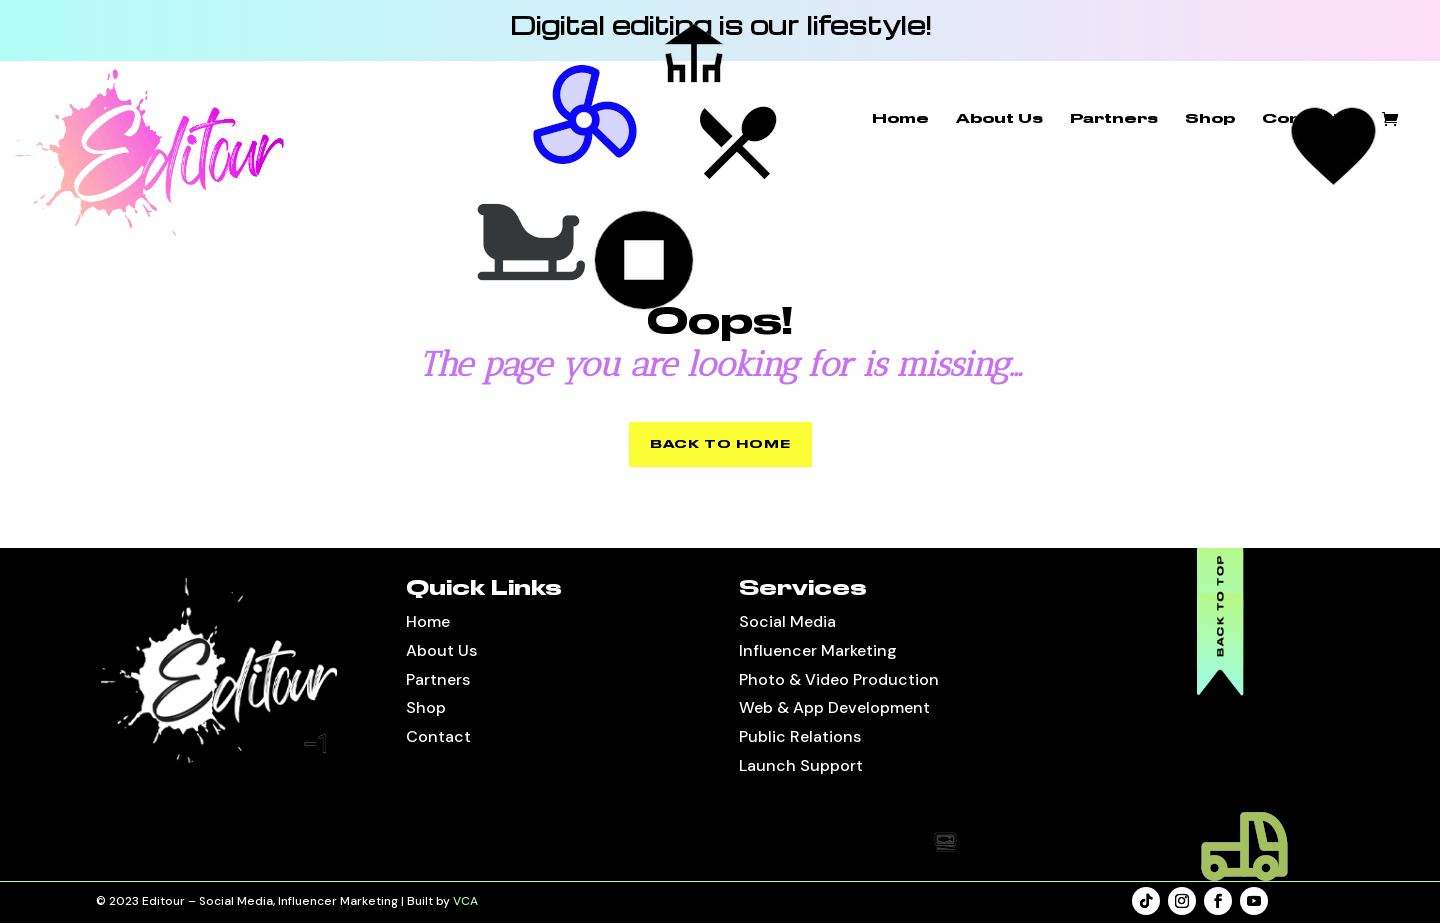 The image size is (1440, 923). I want to click on view restaurant or dining options, so click(737, 142).